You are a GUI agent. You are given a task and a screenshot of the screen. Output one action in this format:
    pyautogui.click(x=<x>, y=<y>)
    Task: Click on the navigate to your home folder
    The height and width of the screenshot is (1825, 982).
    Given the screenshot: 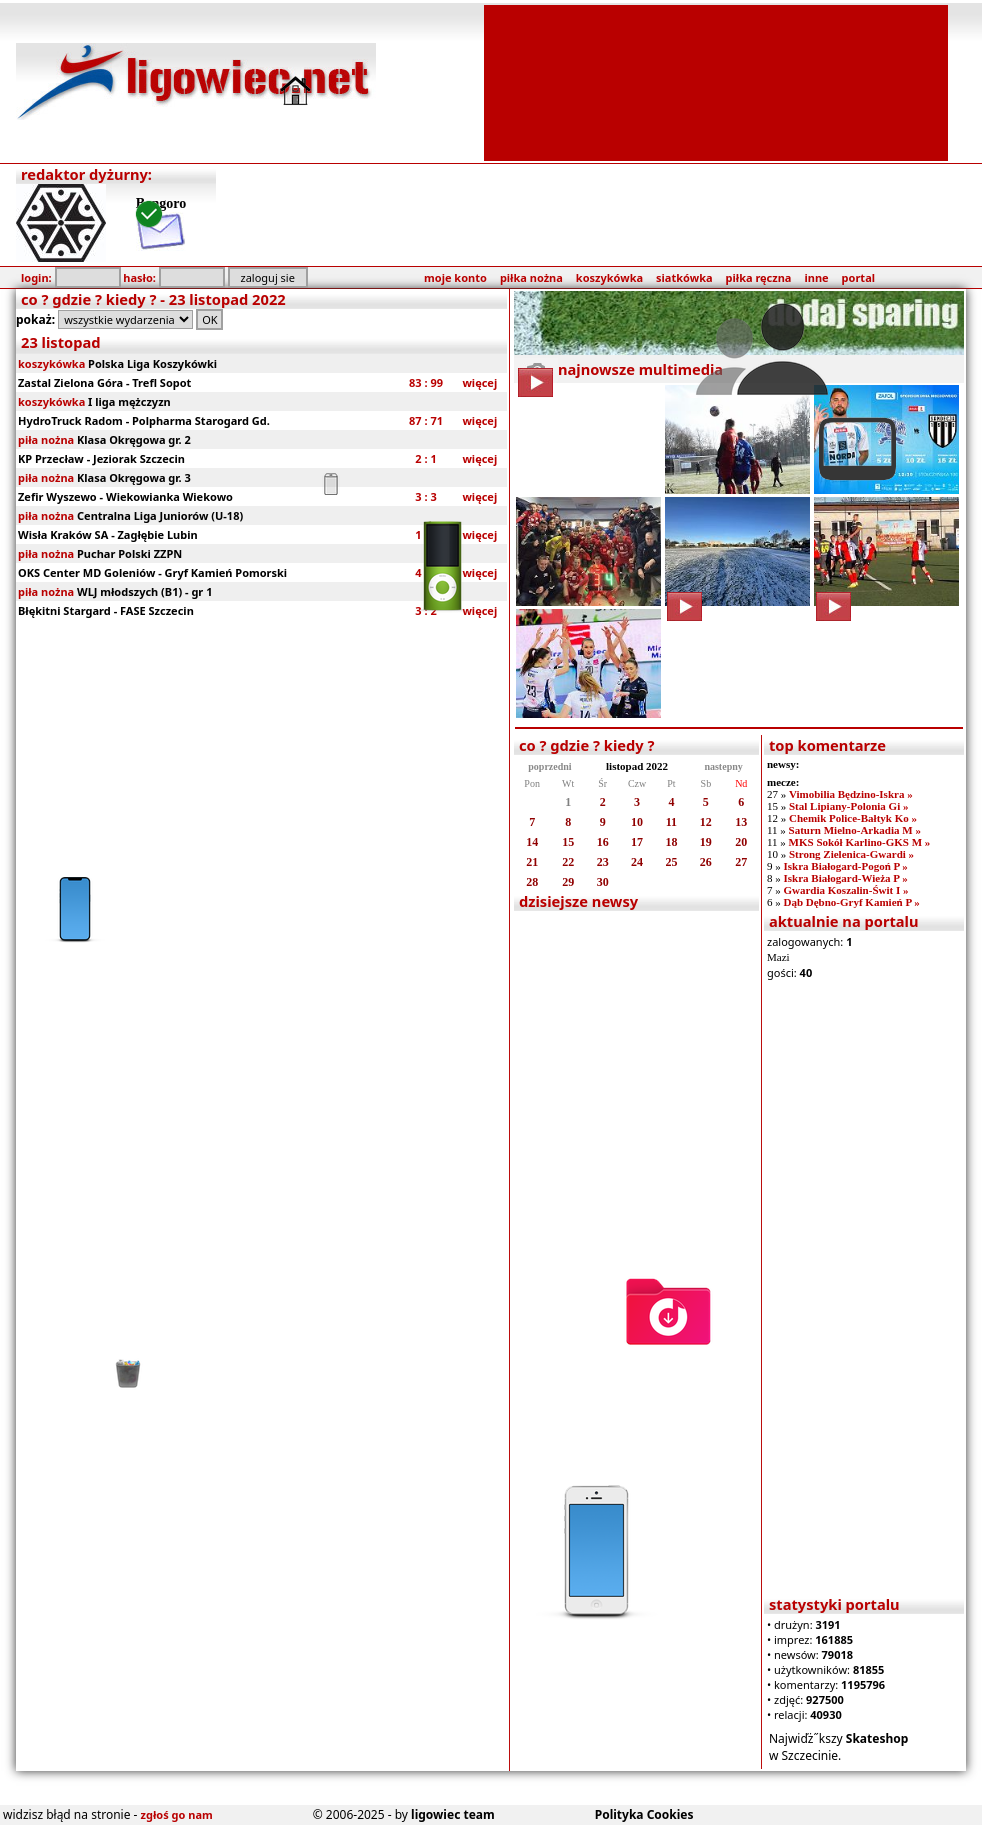 What is the action you would take?
    pyautogui.click(x=295, y=90)
    